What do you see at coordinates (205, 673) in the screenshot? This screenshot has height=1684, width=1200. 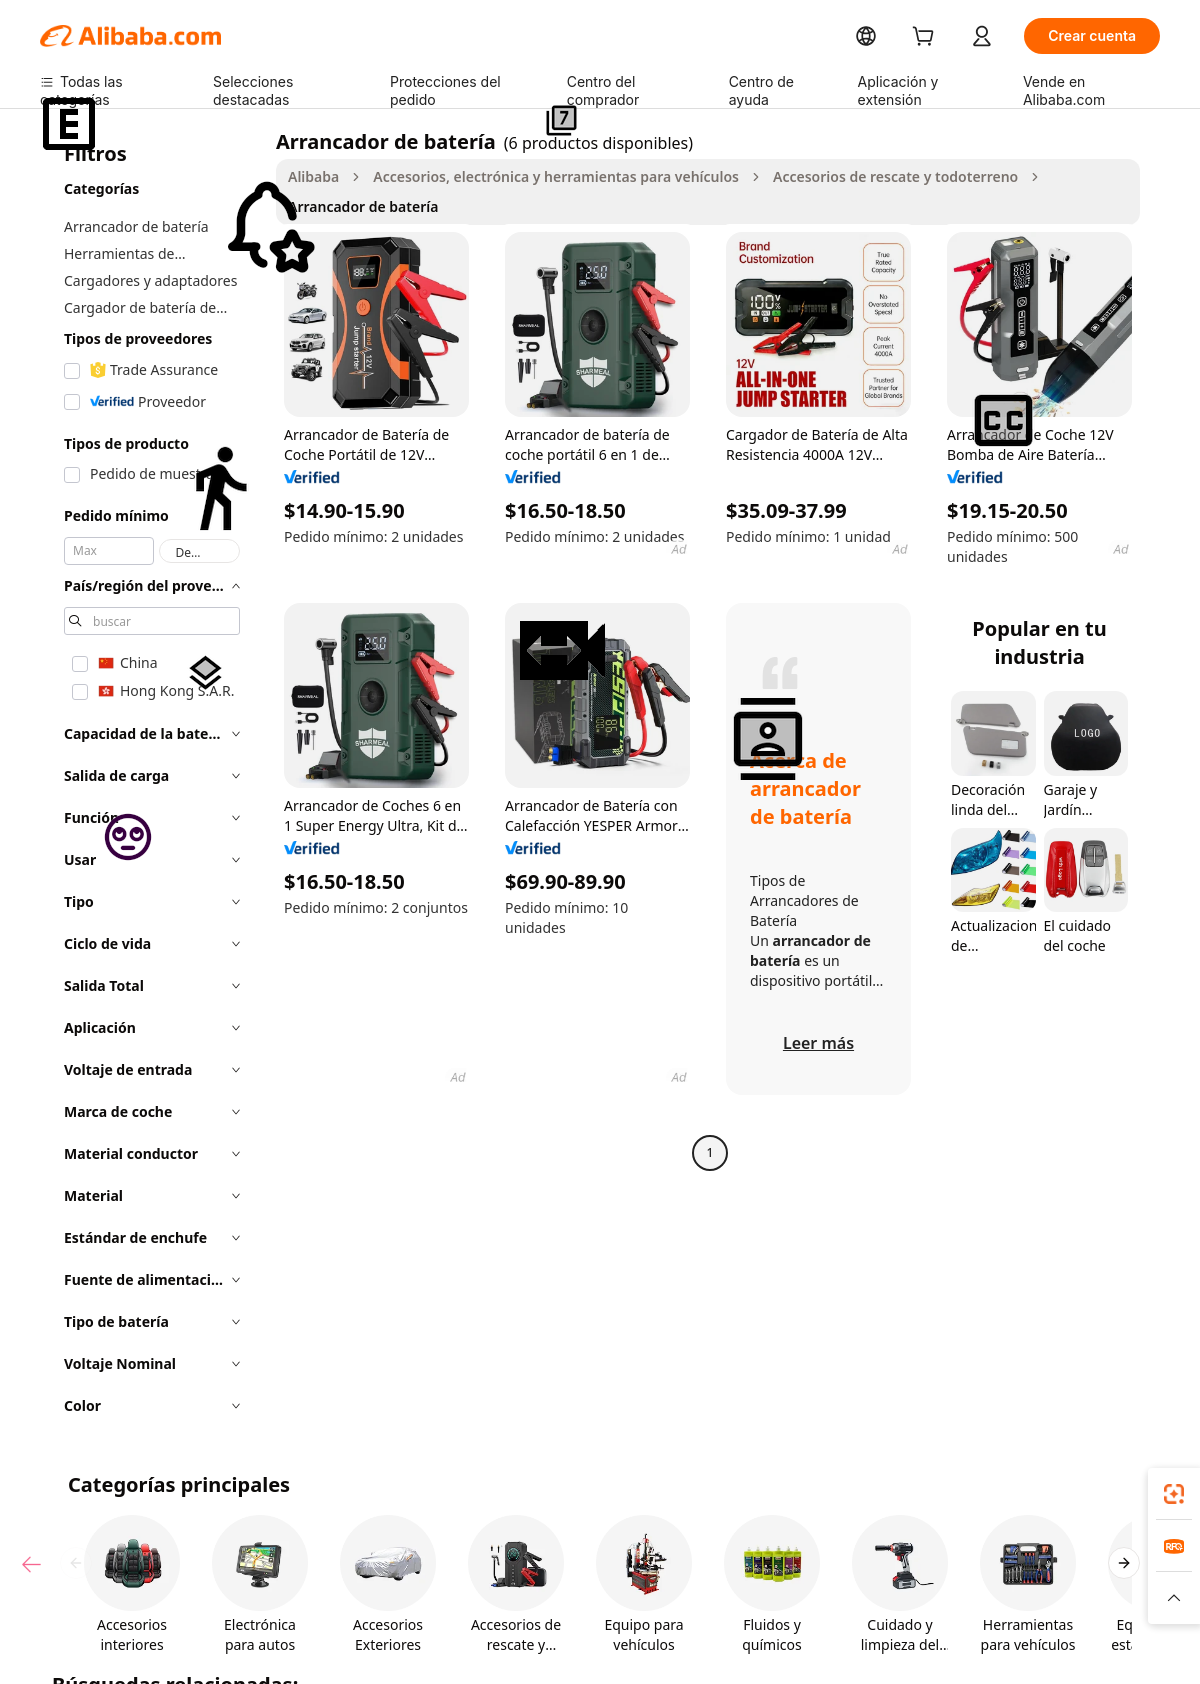 I see `toggle map layers or overlays` at bounding box center [205, 673].